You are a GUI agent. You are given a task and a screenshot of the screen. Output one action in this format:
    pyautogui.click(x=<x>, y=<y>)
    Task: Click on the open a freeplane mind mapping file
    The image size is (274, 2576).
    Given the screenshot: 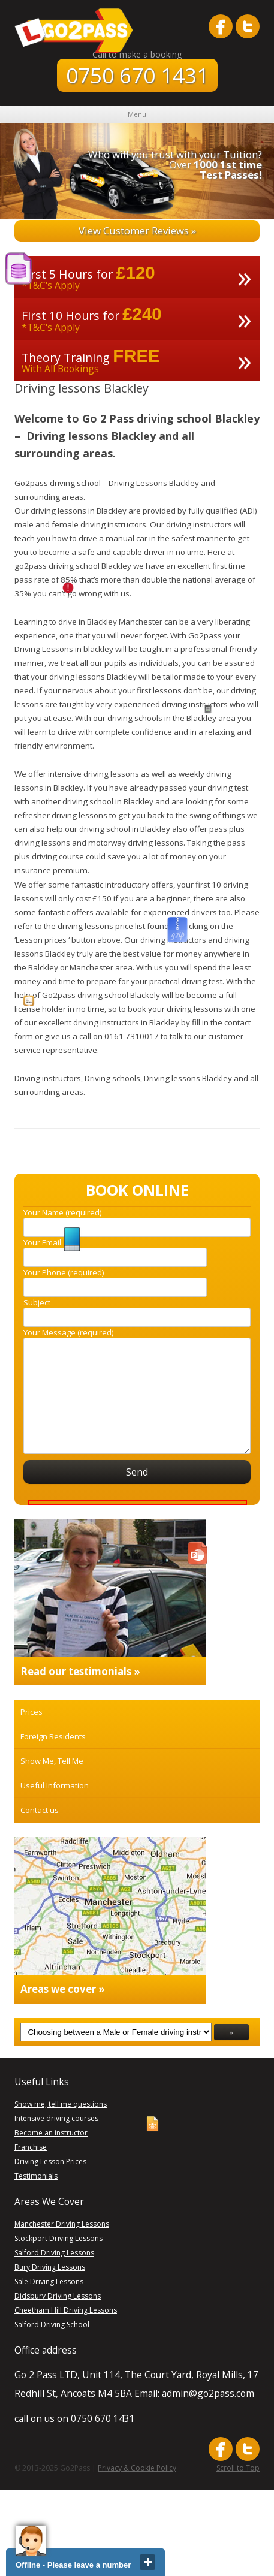 What is the action you would take?
    pyautogui.click(x=152, y=2123)
    